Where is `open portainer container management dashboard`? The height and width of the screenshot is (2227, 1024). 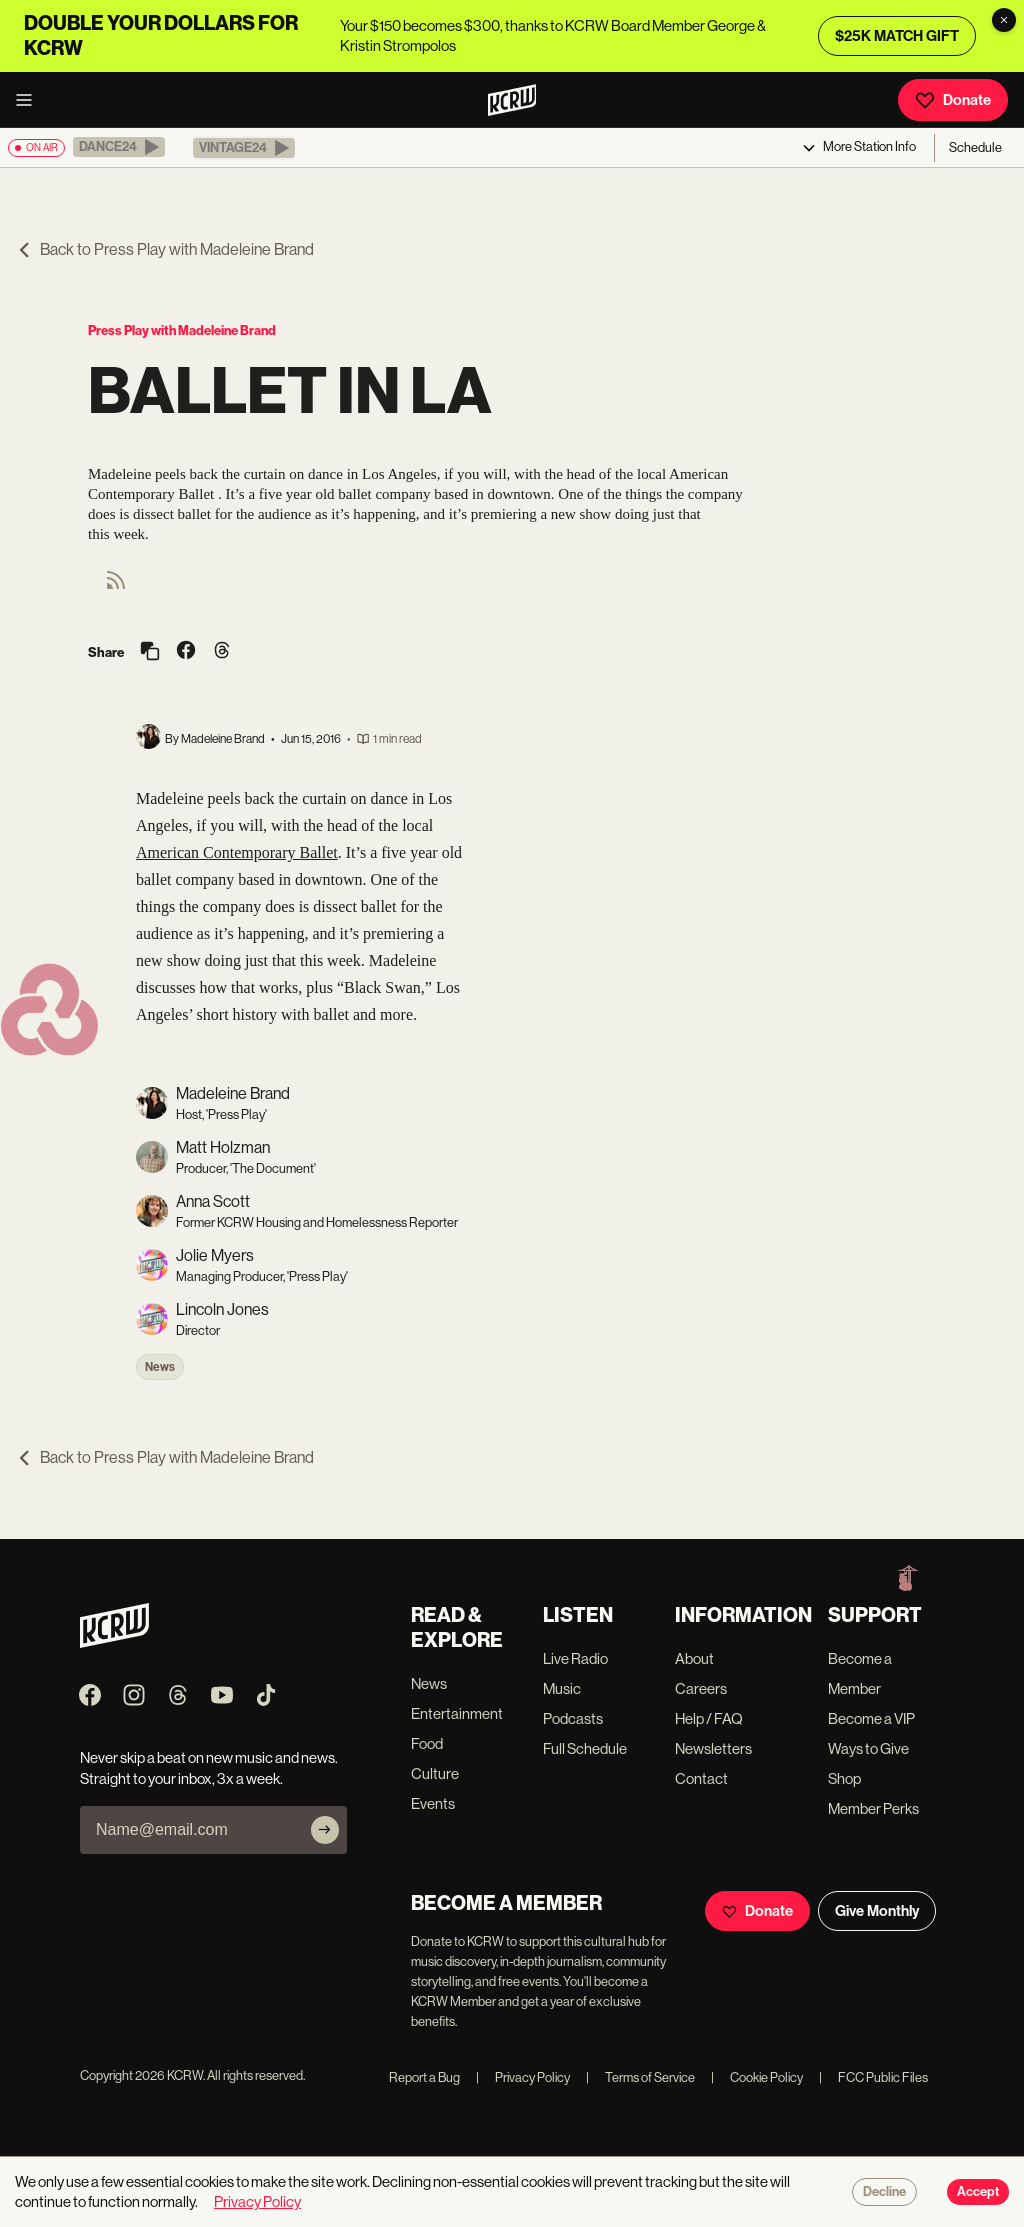
open portainer container management dashboard is located at coordinates (908, 1578).